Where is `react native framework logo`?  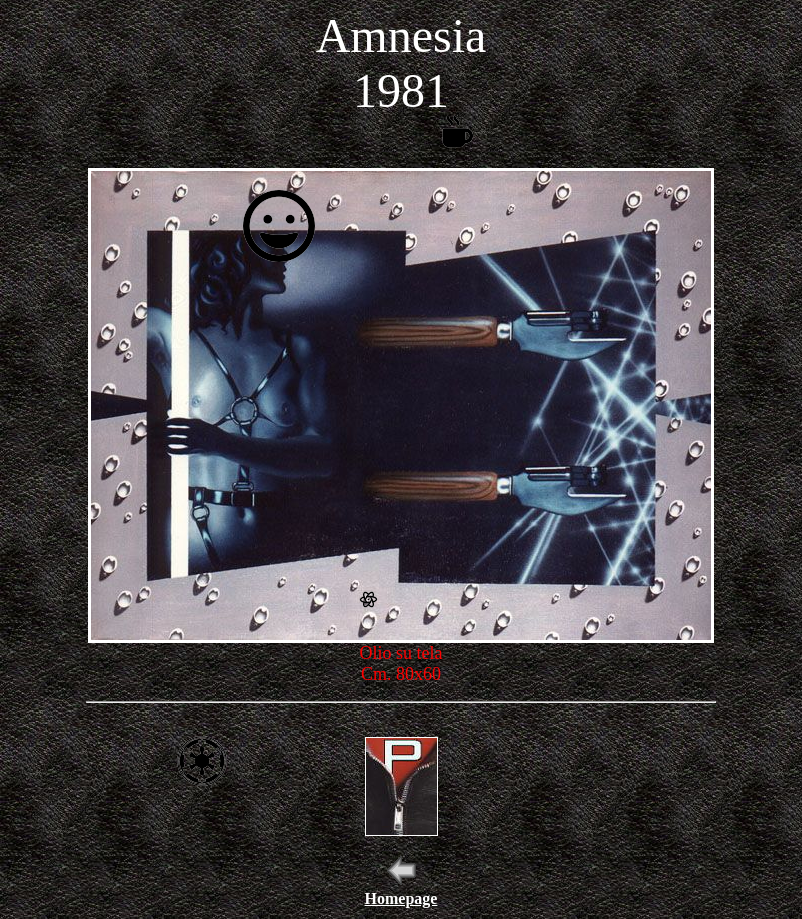 react native framework logo is located at coordinates (368, 599).